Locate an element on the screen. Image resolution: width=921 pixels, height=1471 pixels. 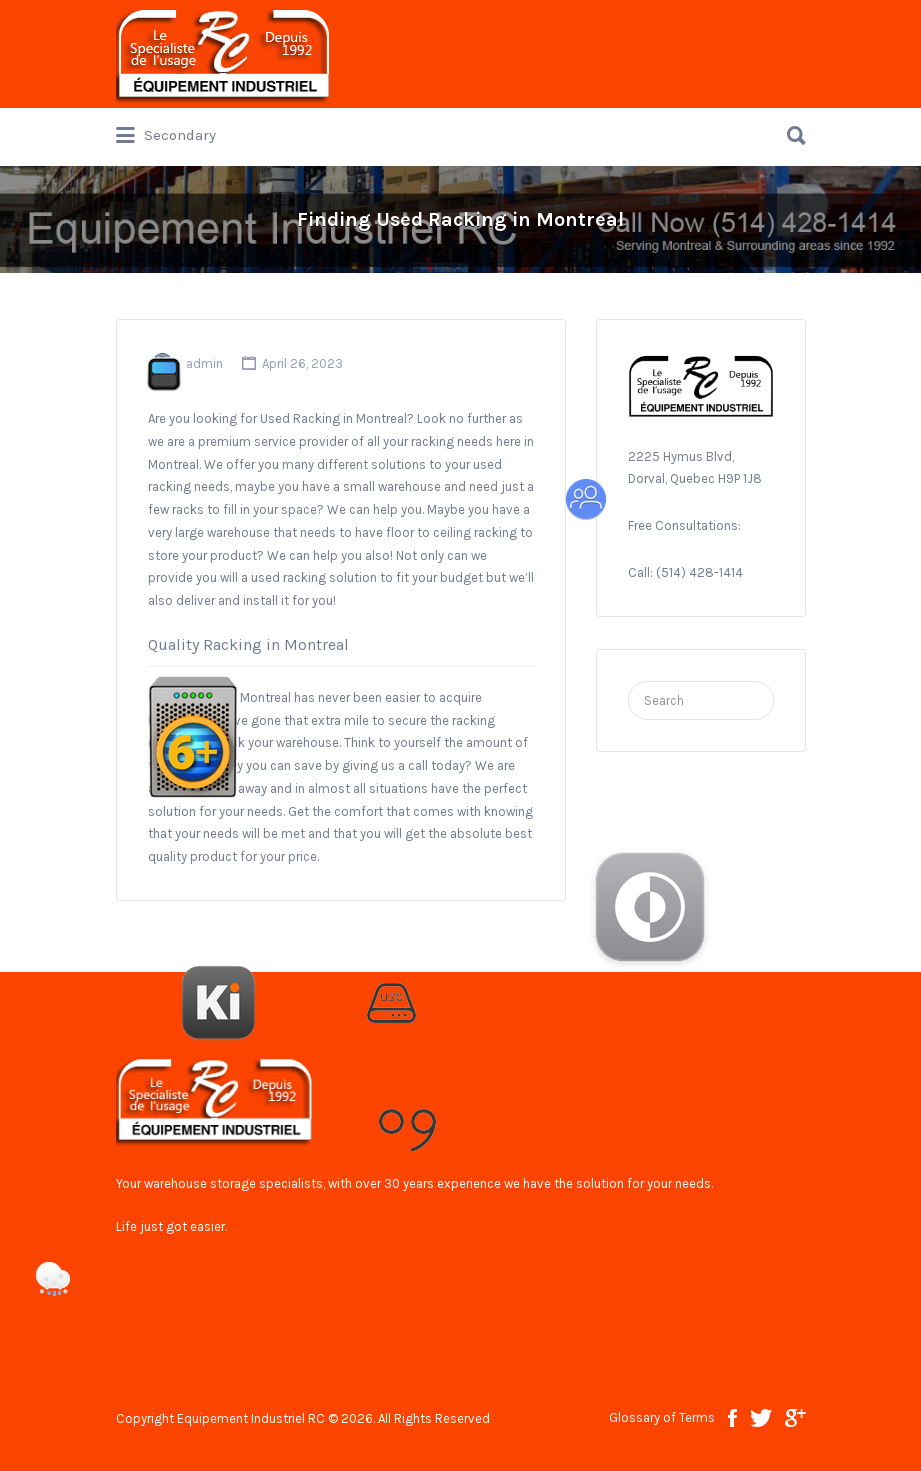
RAID 6+ storage configuration or array is located at coordinates (193, 737).